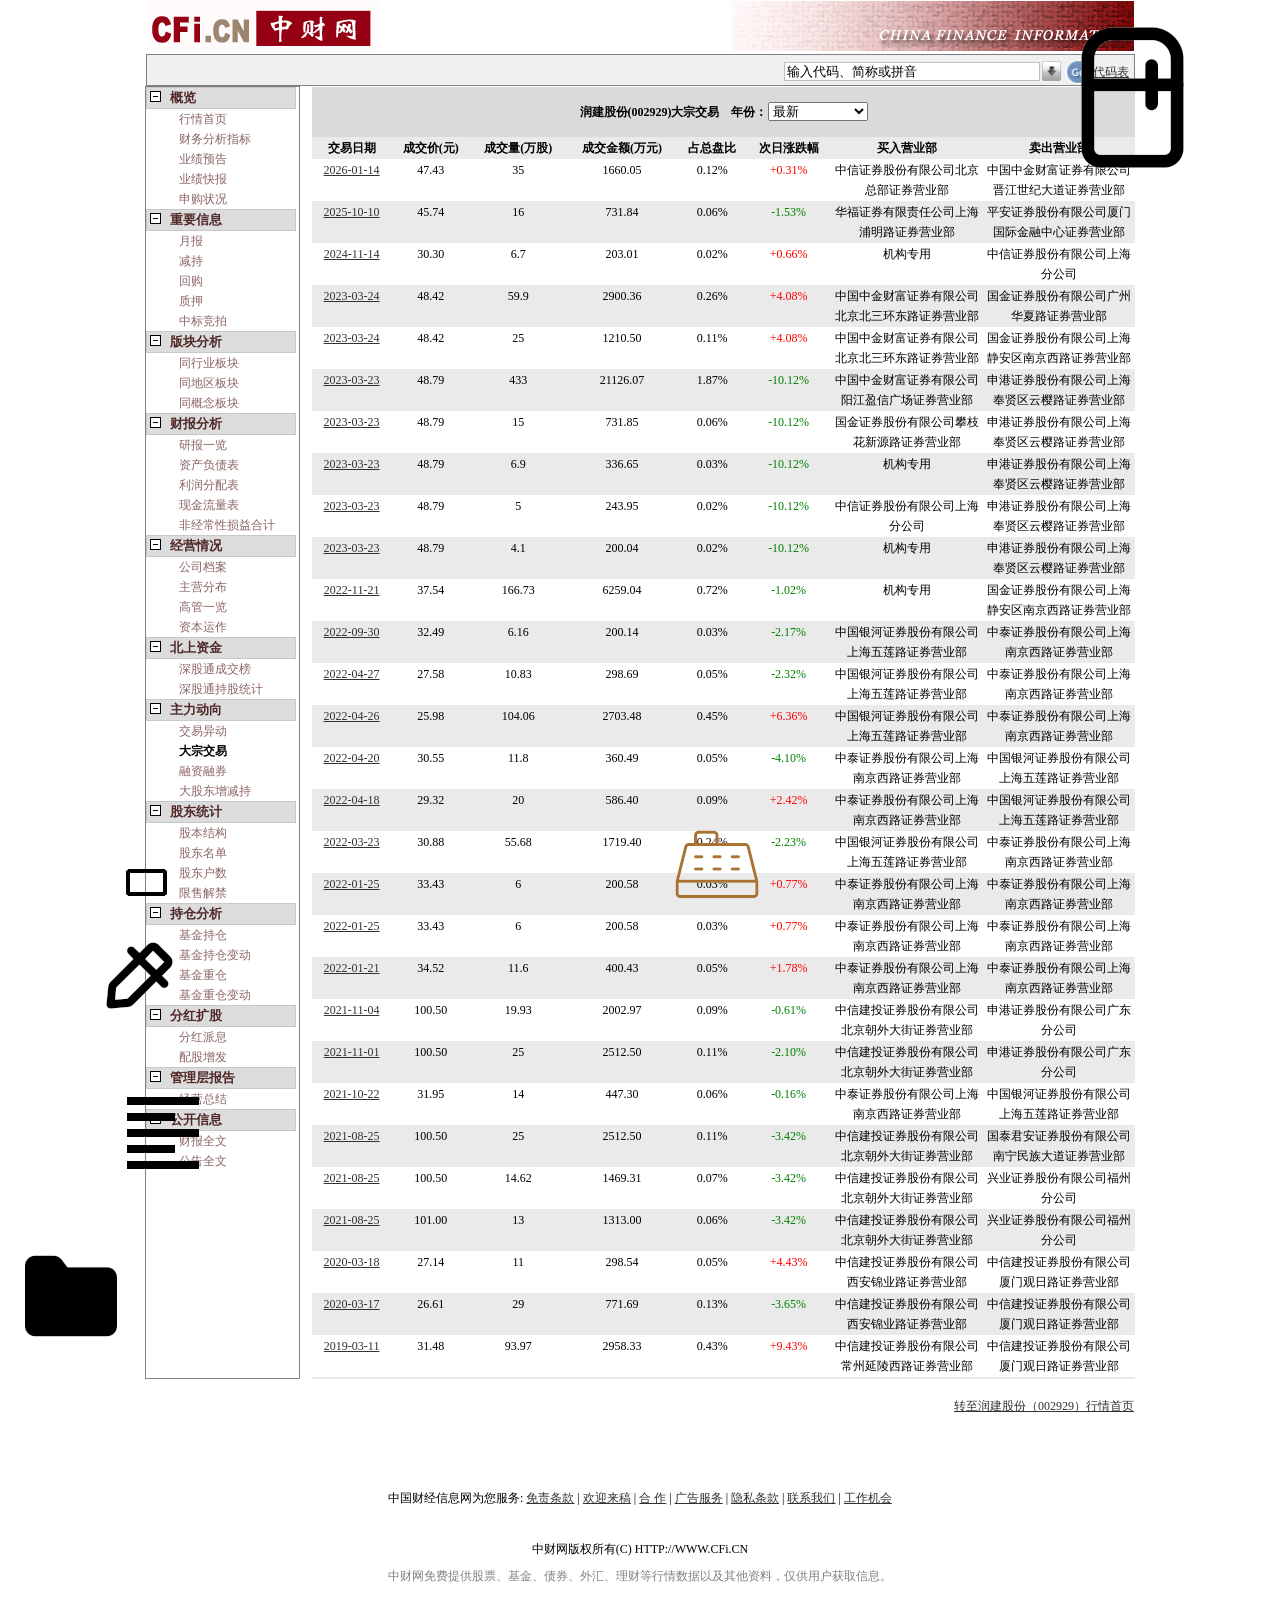 The height and width of the screenshot is (1615, 1280). I want to click on open folder or directory, so click(71, 1296).